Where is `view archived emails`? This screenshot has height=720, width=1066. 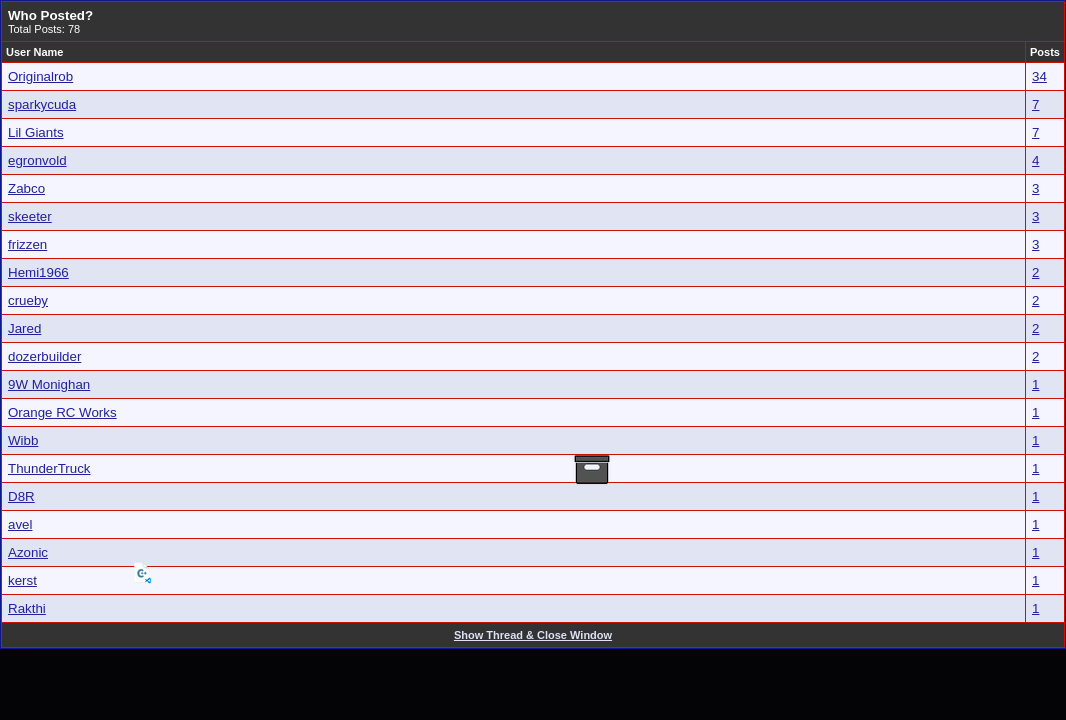
view archived emails is located at coordinates (592, 469).